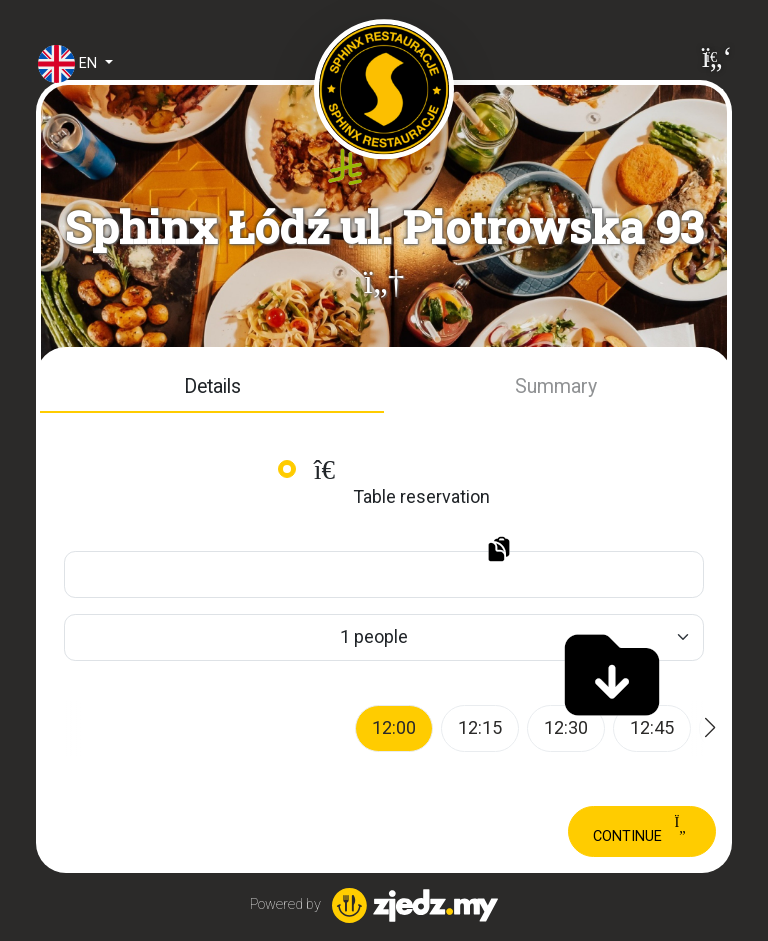 Image resolution: width=768 pixels, height=941 pixels. I want to click on indicates price or amount in Saudi riyals, so click(346, 168).